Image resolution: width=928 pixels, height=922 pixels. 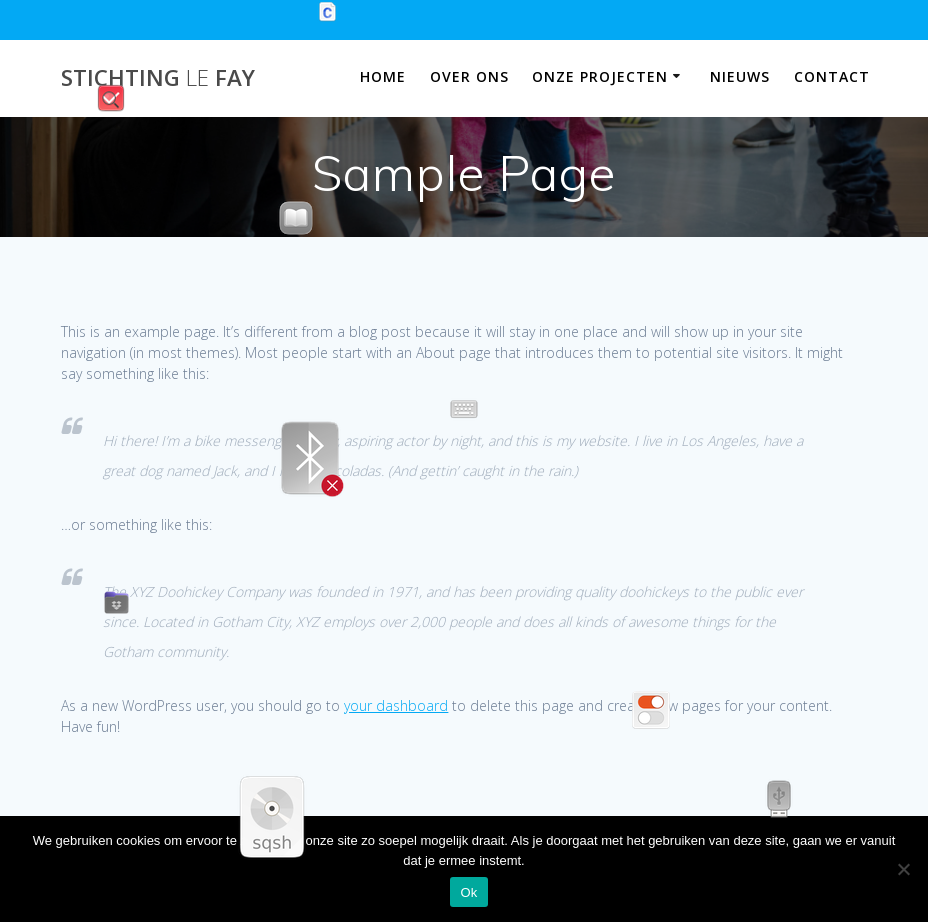 What do you see at coordinates (116, 602) in the screenshot?
I see `open your dropbox synced folder` at bounding box center [116, 602].